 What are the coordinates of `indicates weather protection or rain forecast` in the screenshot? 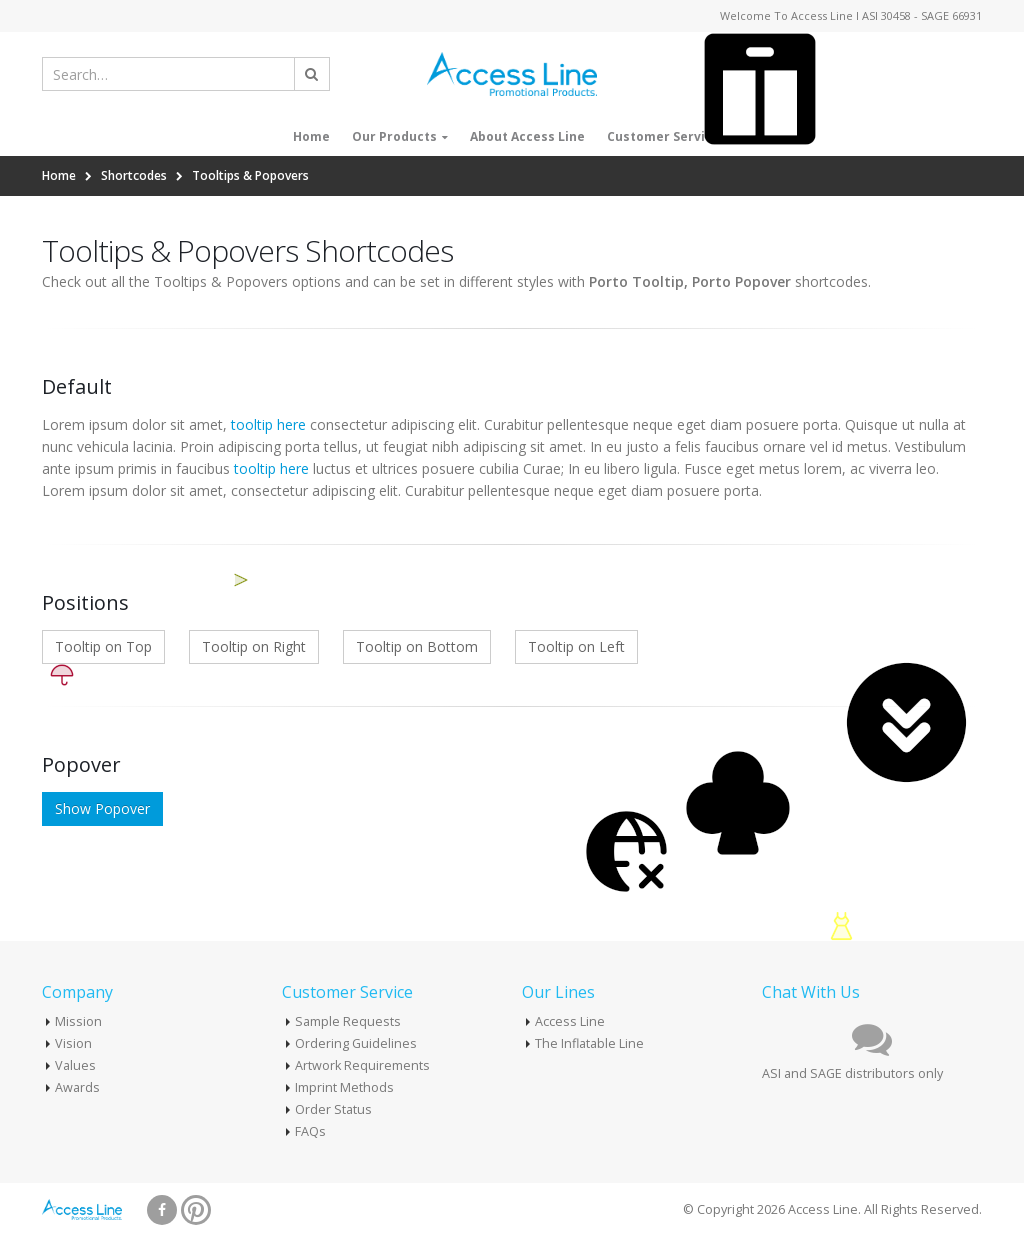 It's located at (62, 675).